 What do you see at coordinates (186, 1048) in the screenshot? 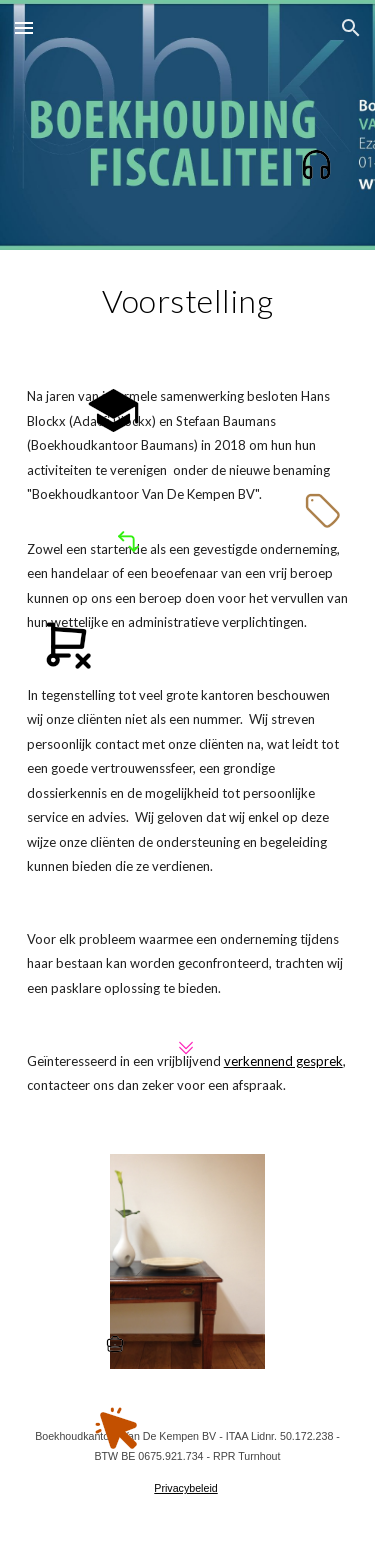
I see `scroll down or view more content below` at bounding box center [186, 1048].